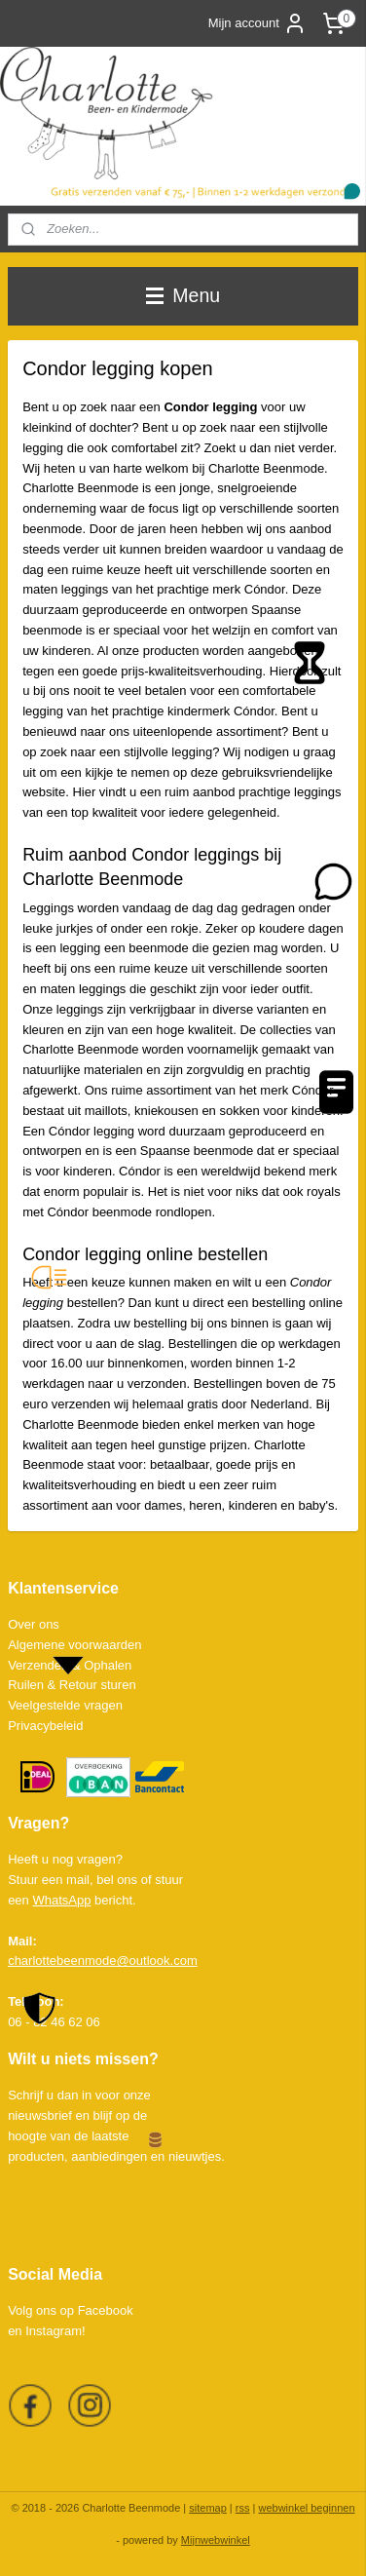 The image size is (366, 2576). Describe the element at coordinates (336, 1092) in the screenshot. I see `open reader mode for distraction-free viewing` at that location.